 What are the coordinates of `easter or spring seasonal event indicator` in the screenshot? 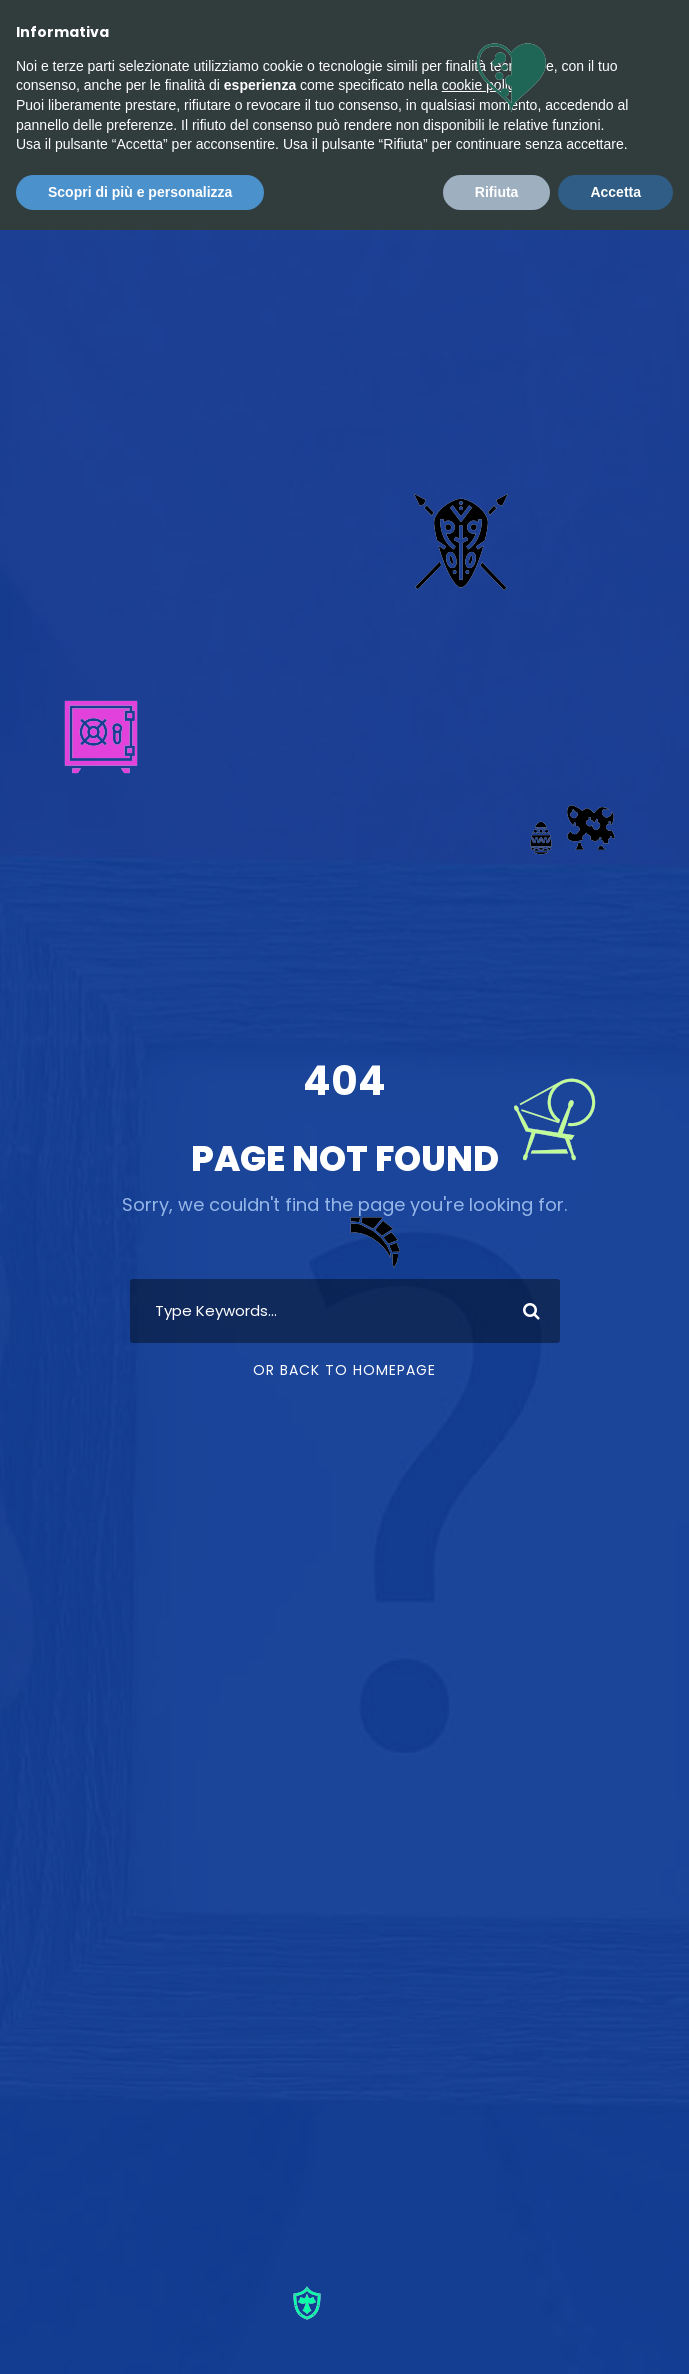 It's located at (541, 838).